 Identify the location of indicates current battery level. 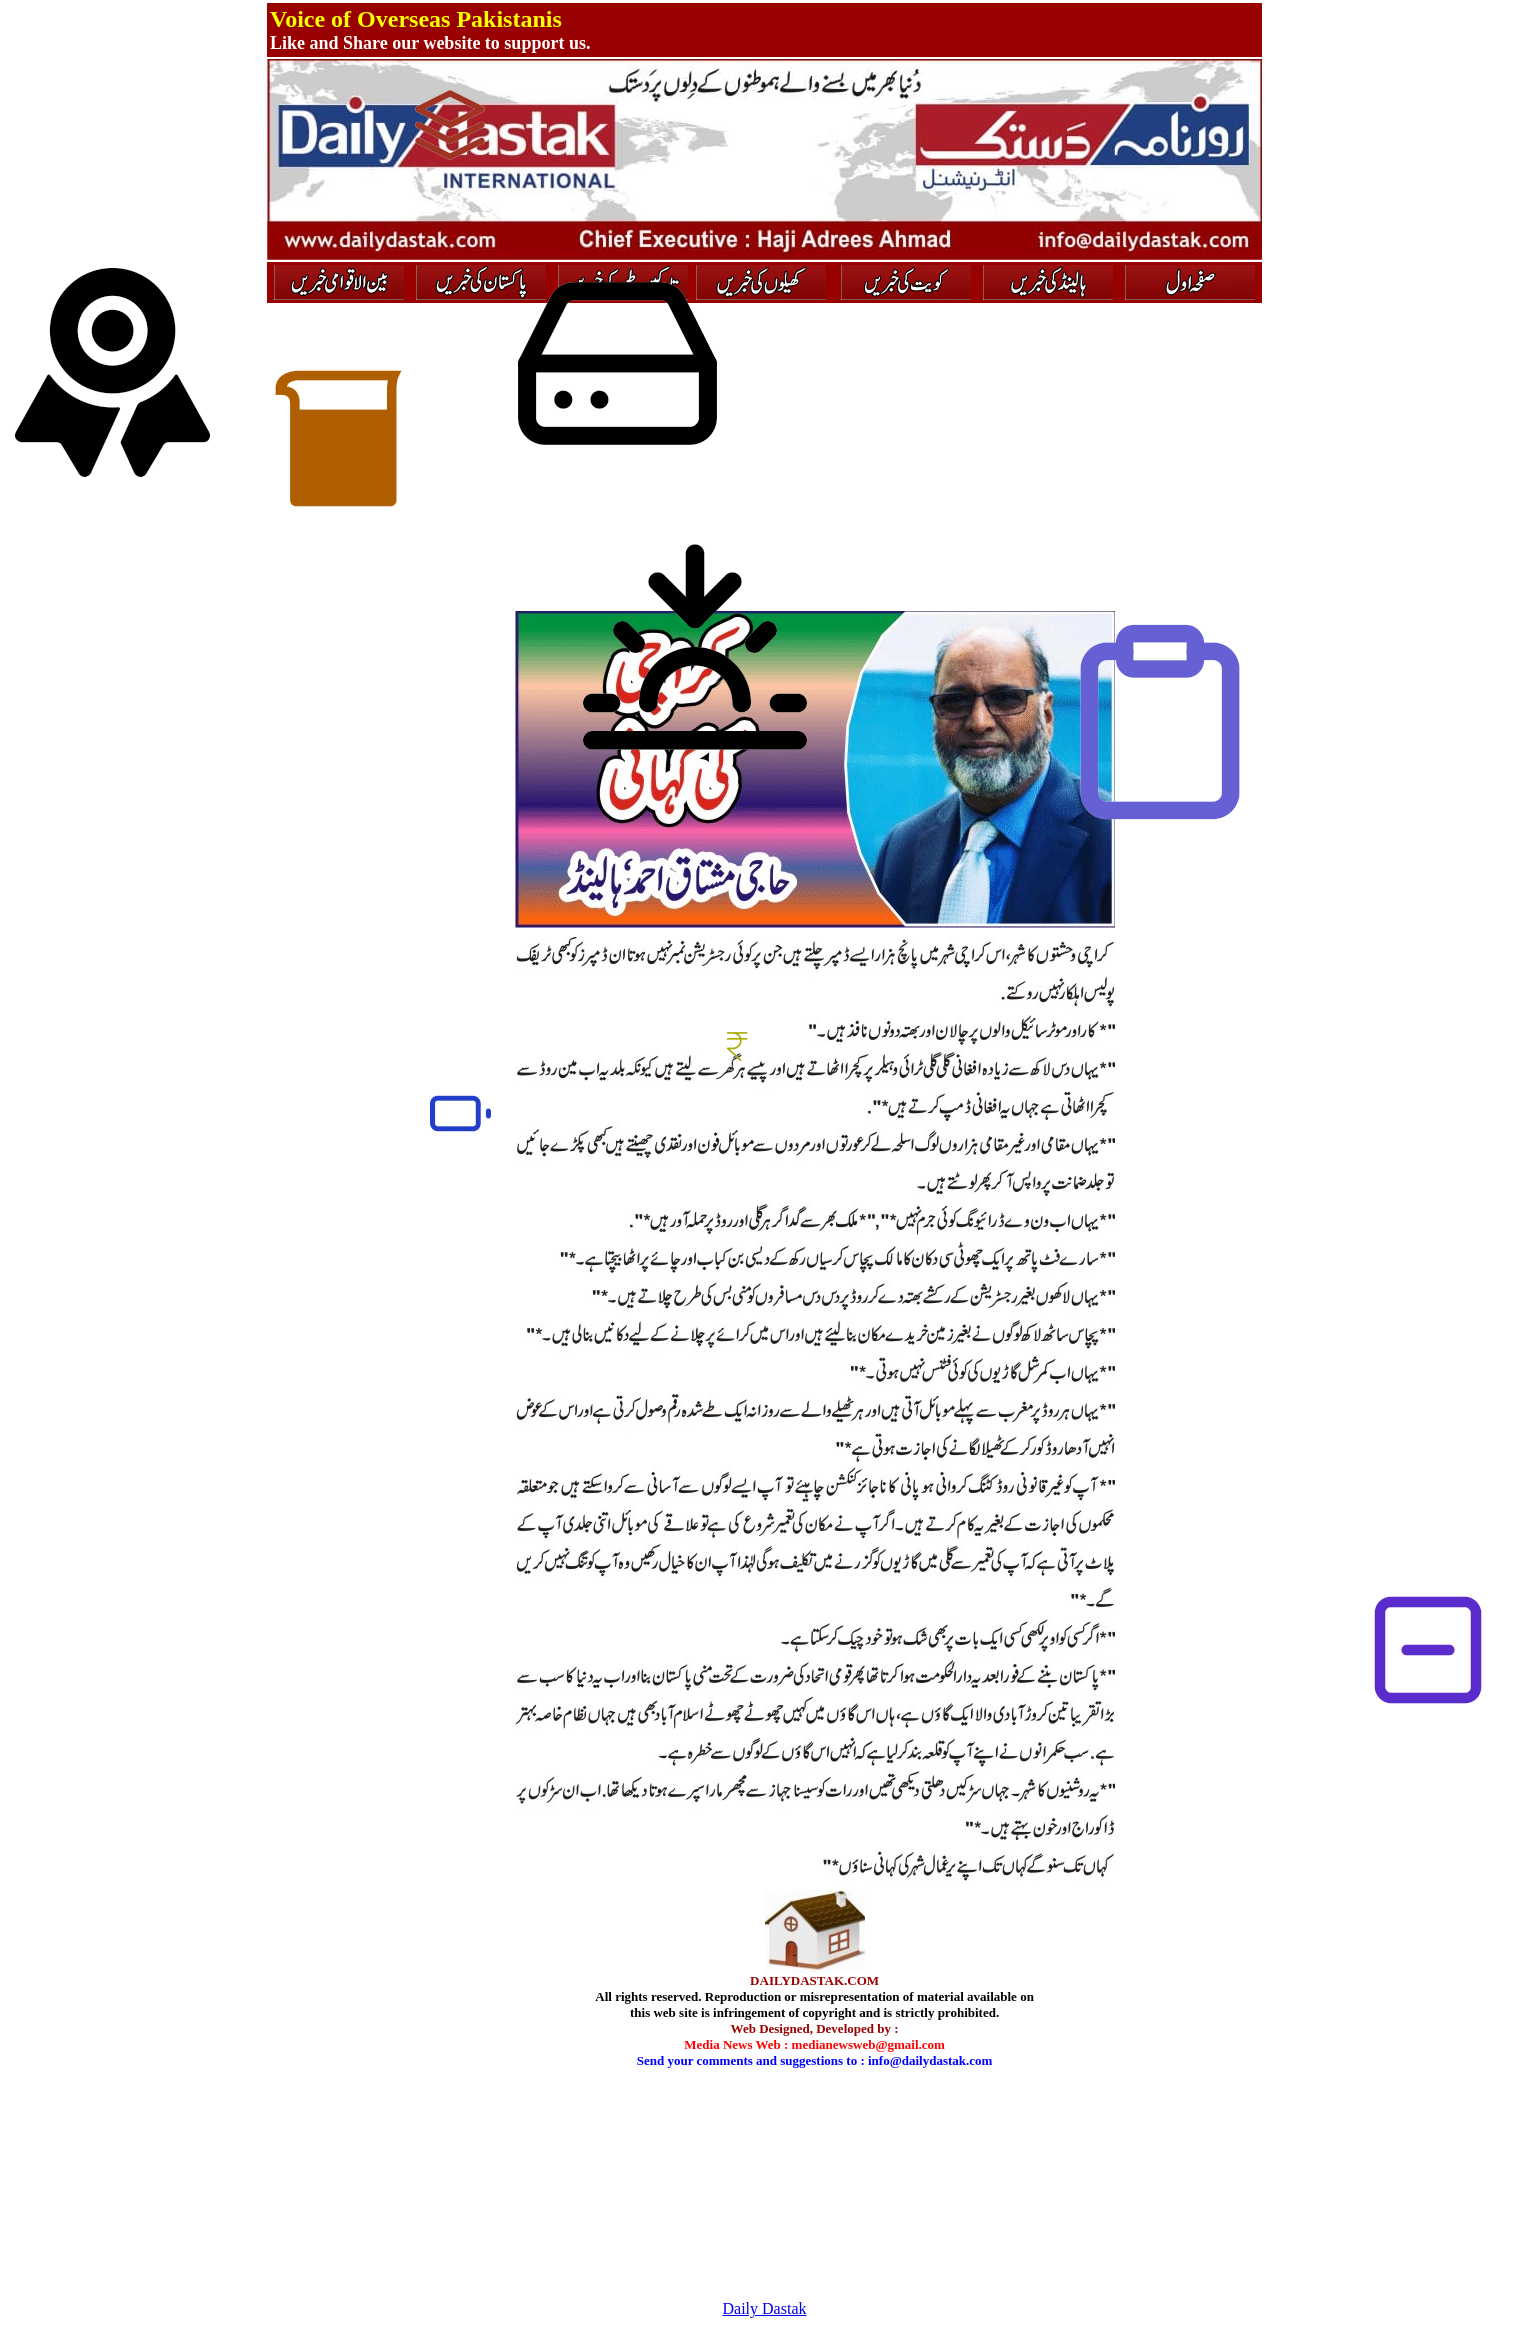
(460, 1113).